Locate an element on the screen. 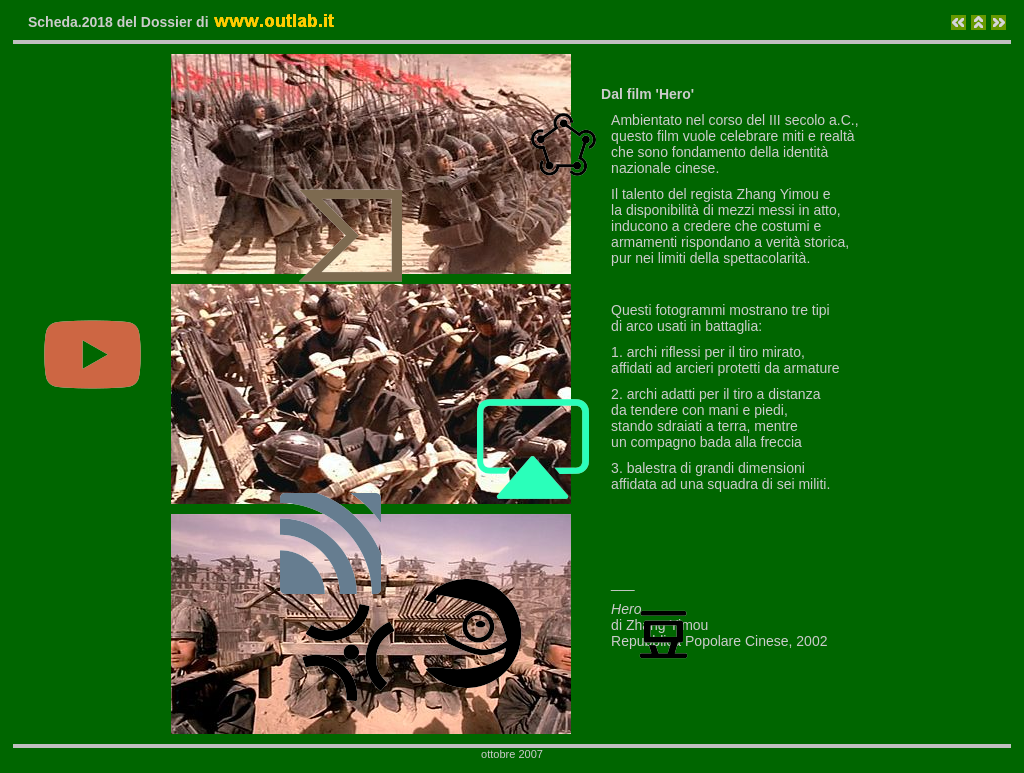  open douban app is located at coordinates (663, 634).